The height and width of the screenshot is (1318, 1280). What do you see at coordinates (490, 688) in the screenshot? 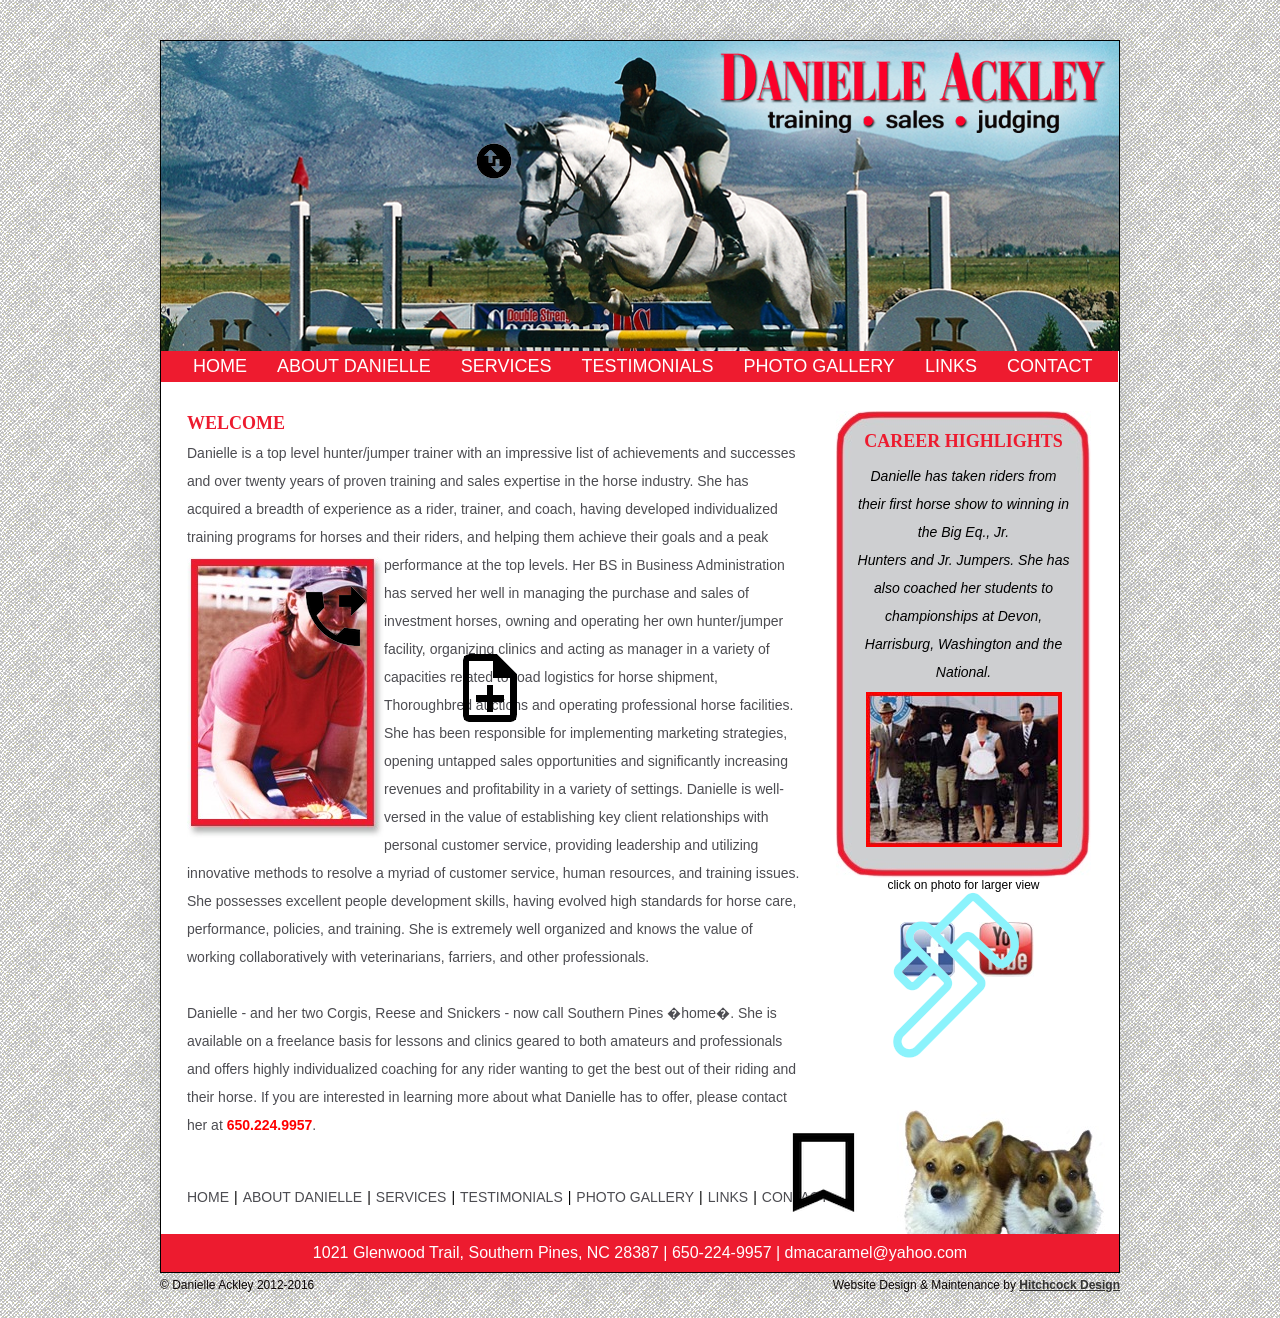
I see `create a new note or document` at bounding box center [490, 688].